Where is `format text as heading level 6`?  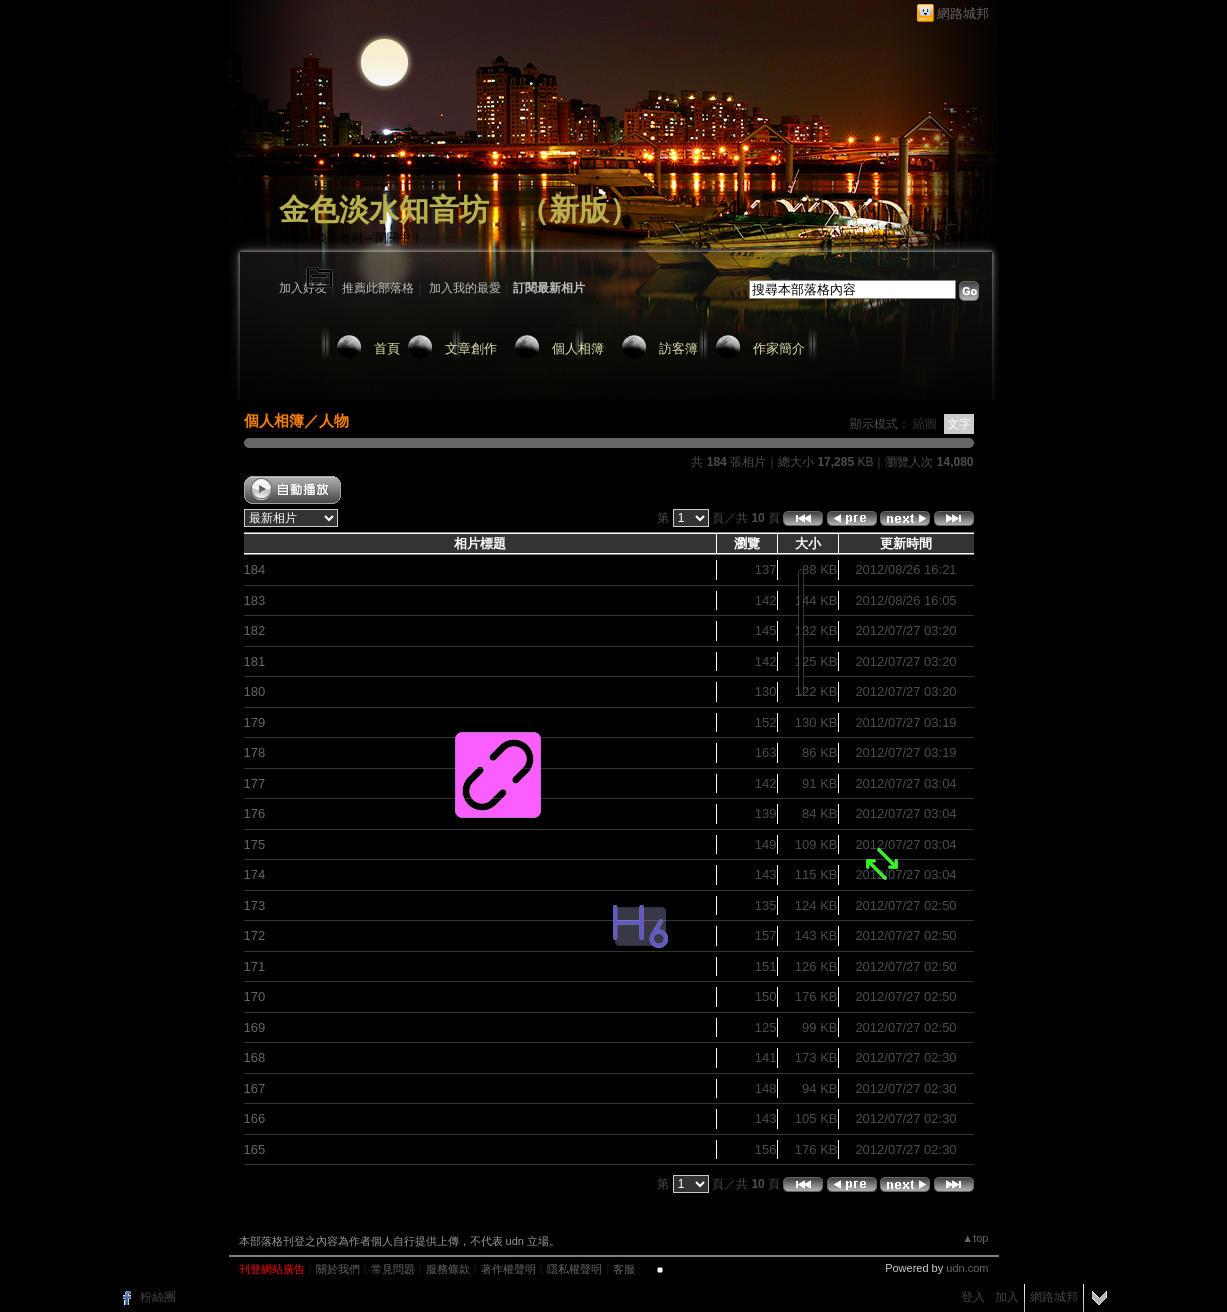
format text as heading level 6 is located at coordinates (637, 925).